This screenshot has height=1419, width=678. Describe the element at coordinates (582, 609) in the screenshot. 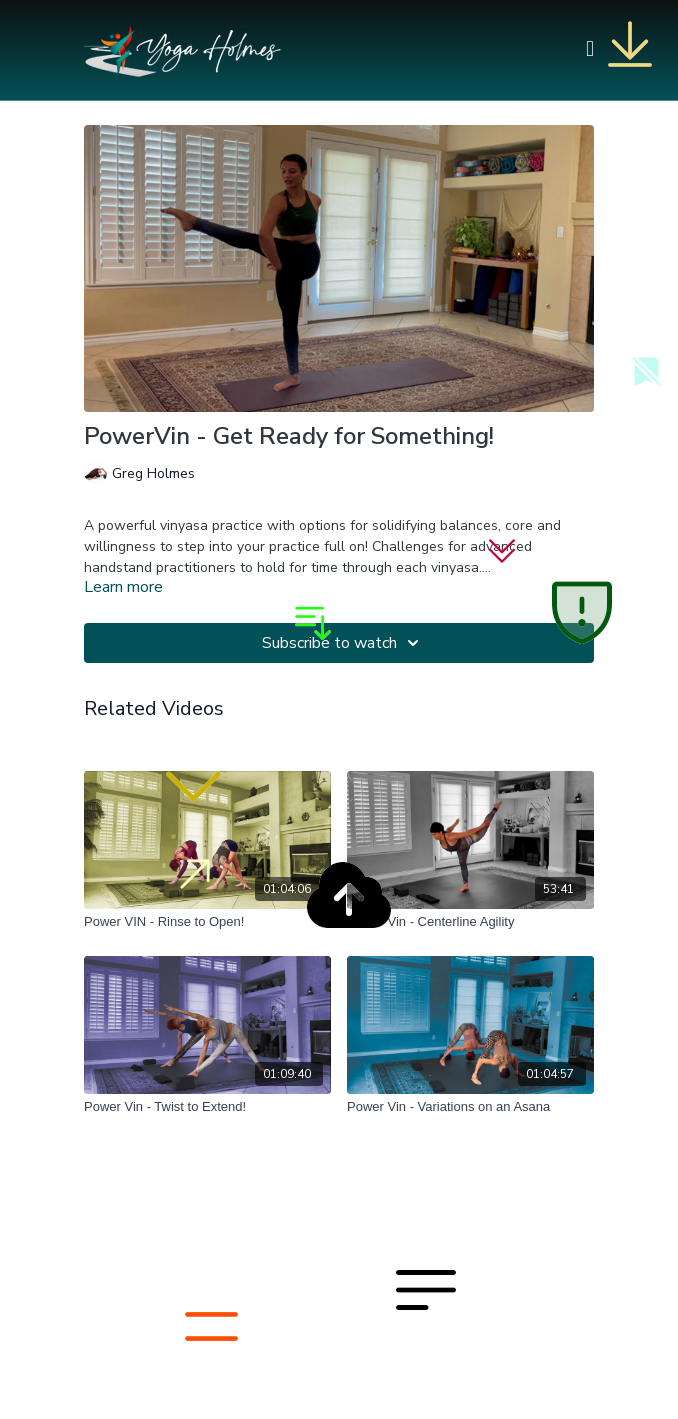

I see `security warning or alert detected` at that location.